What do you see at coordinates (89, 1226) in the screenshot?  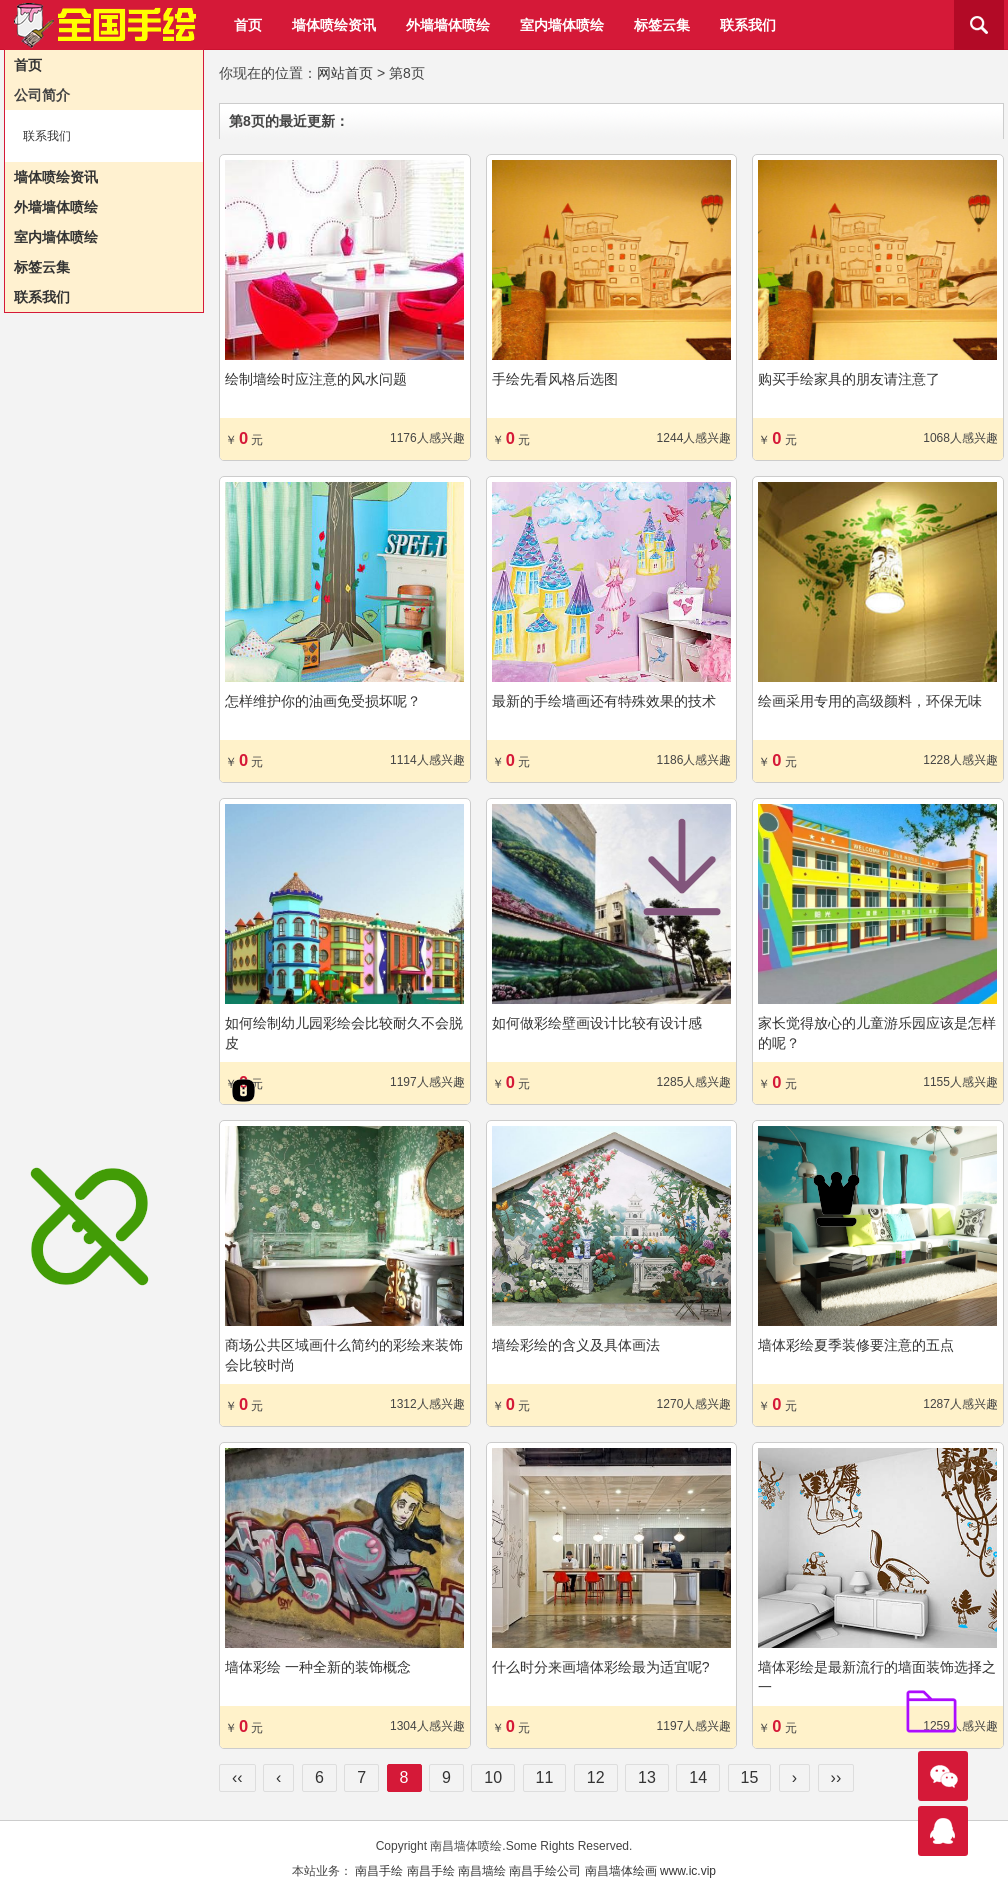 I see `remove or disable bandage/healing indicator` at bounding box center [89, 1226].